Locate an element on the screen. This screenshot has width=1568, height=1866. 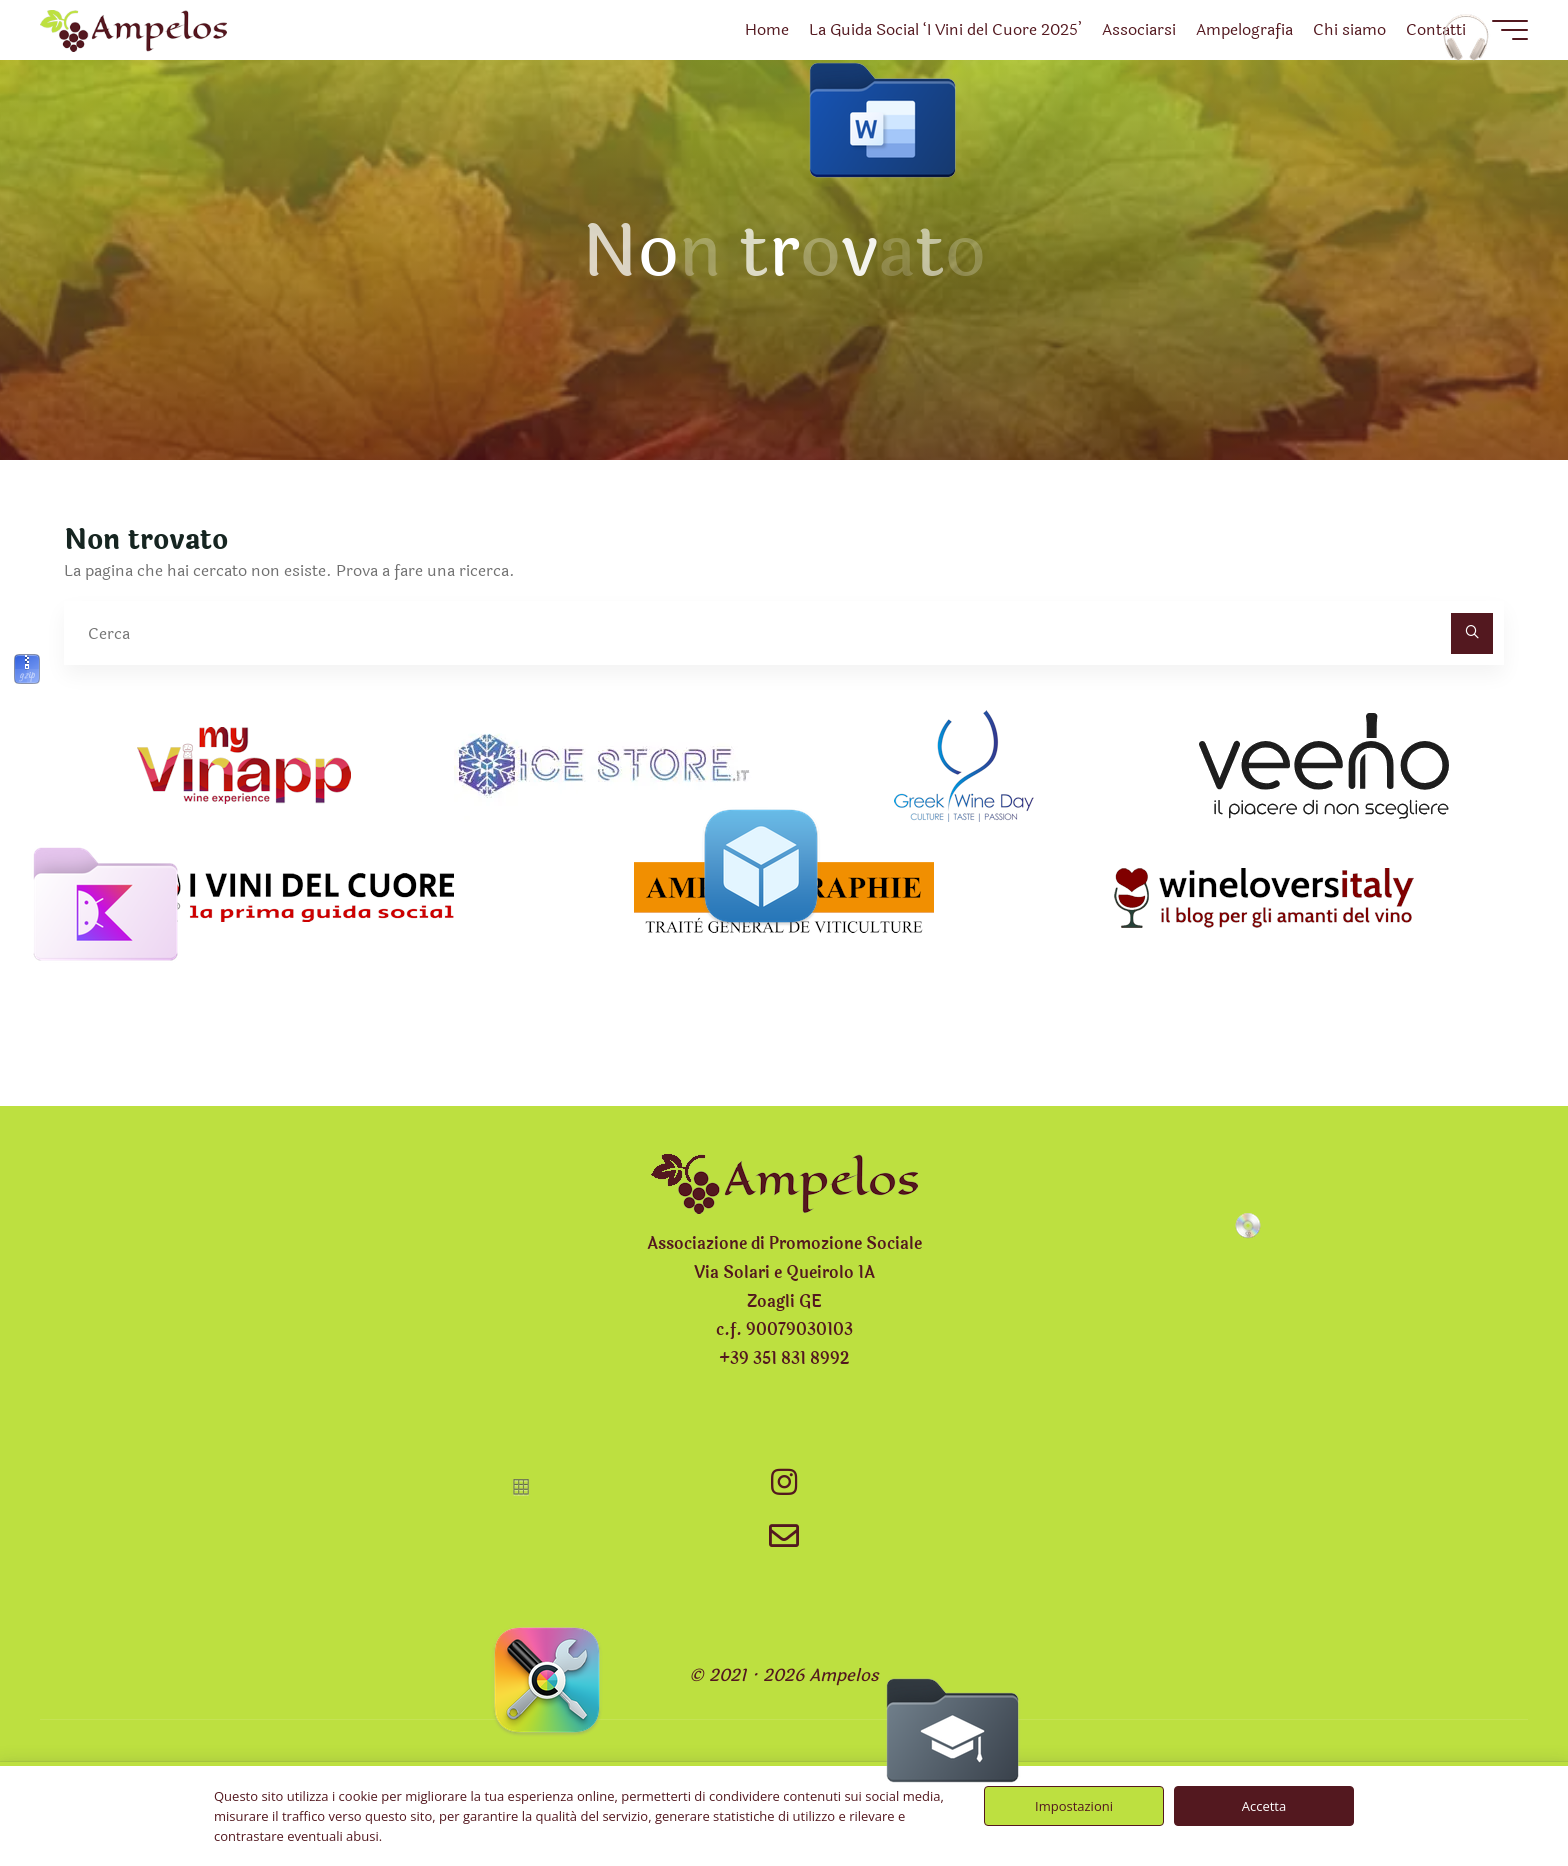
connect bluetooth headphones is located at coordinates (1466, 38).